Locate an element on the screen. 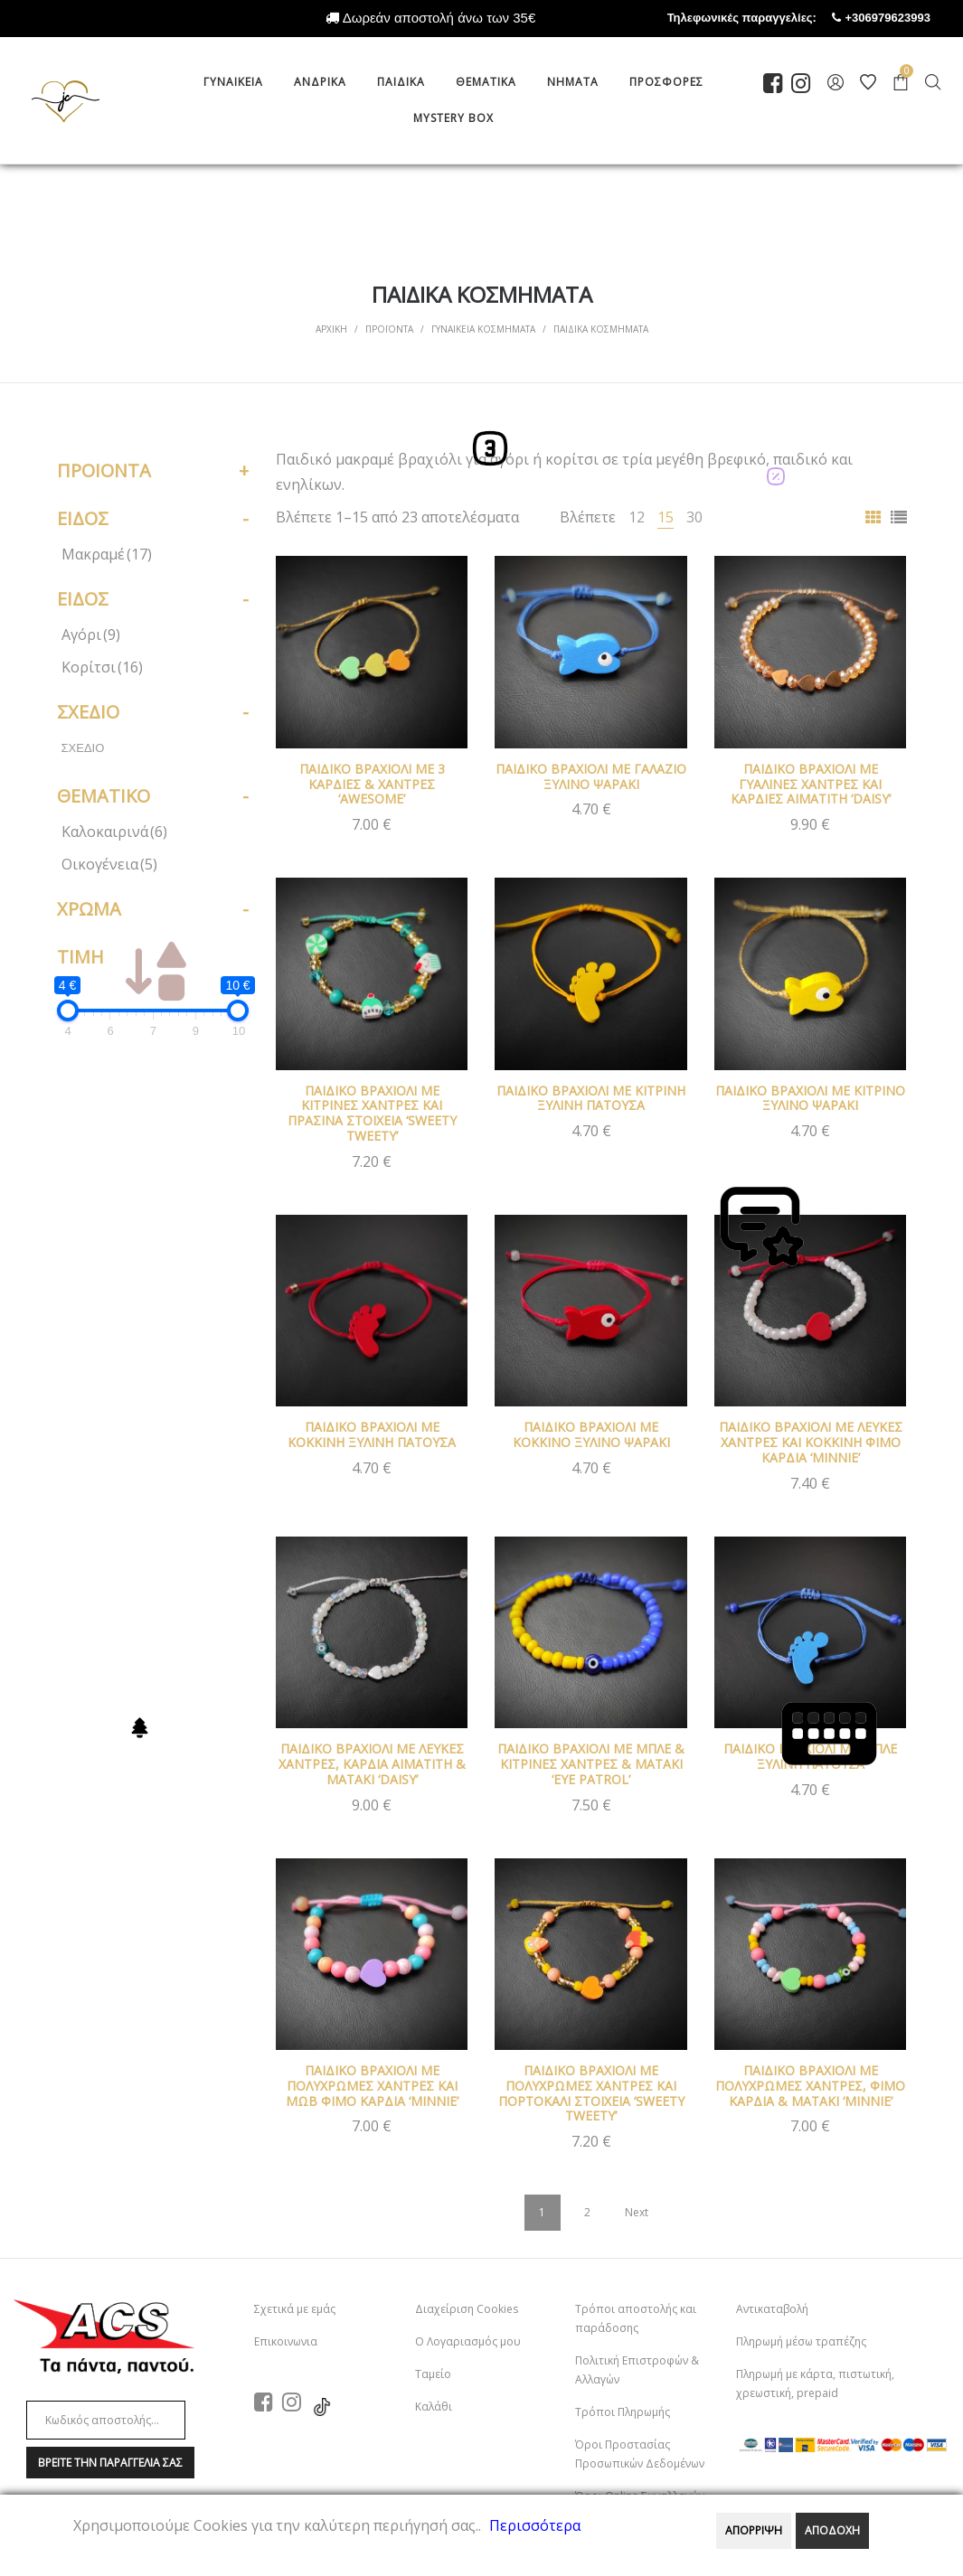 The width and height of the screenshot is (963, 2576). sort items by shape in descending order is located at coordinates (155, 971).